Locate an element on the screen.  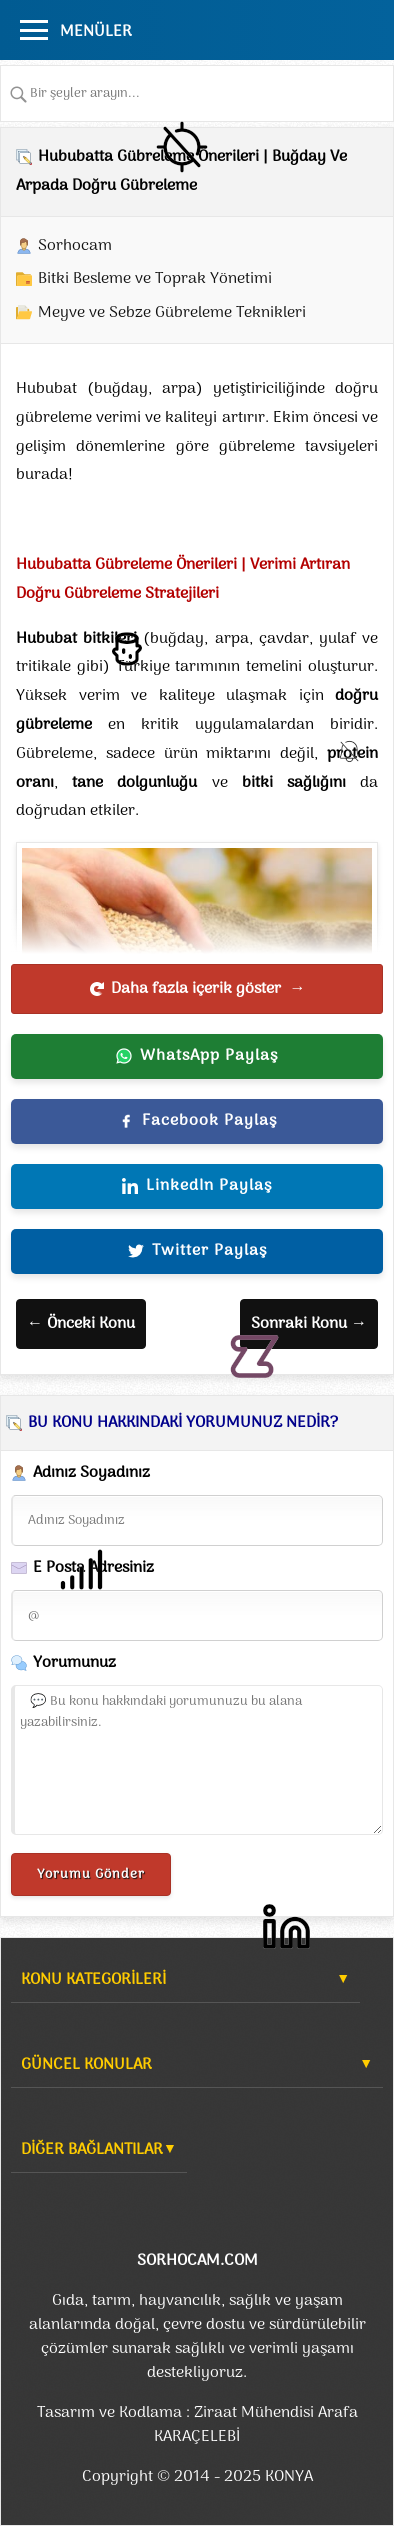
mute notifications is located at coordinates (349, 751).